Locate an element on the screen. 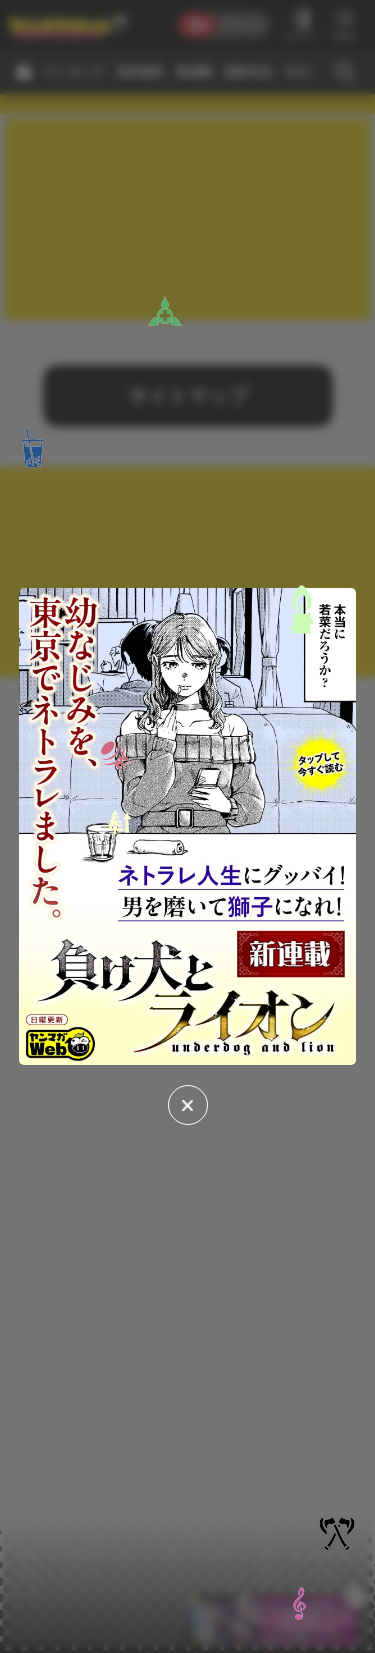  access combat or battle features is located at coordinates (337, 1534).